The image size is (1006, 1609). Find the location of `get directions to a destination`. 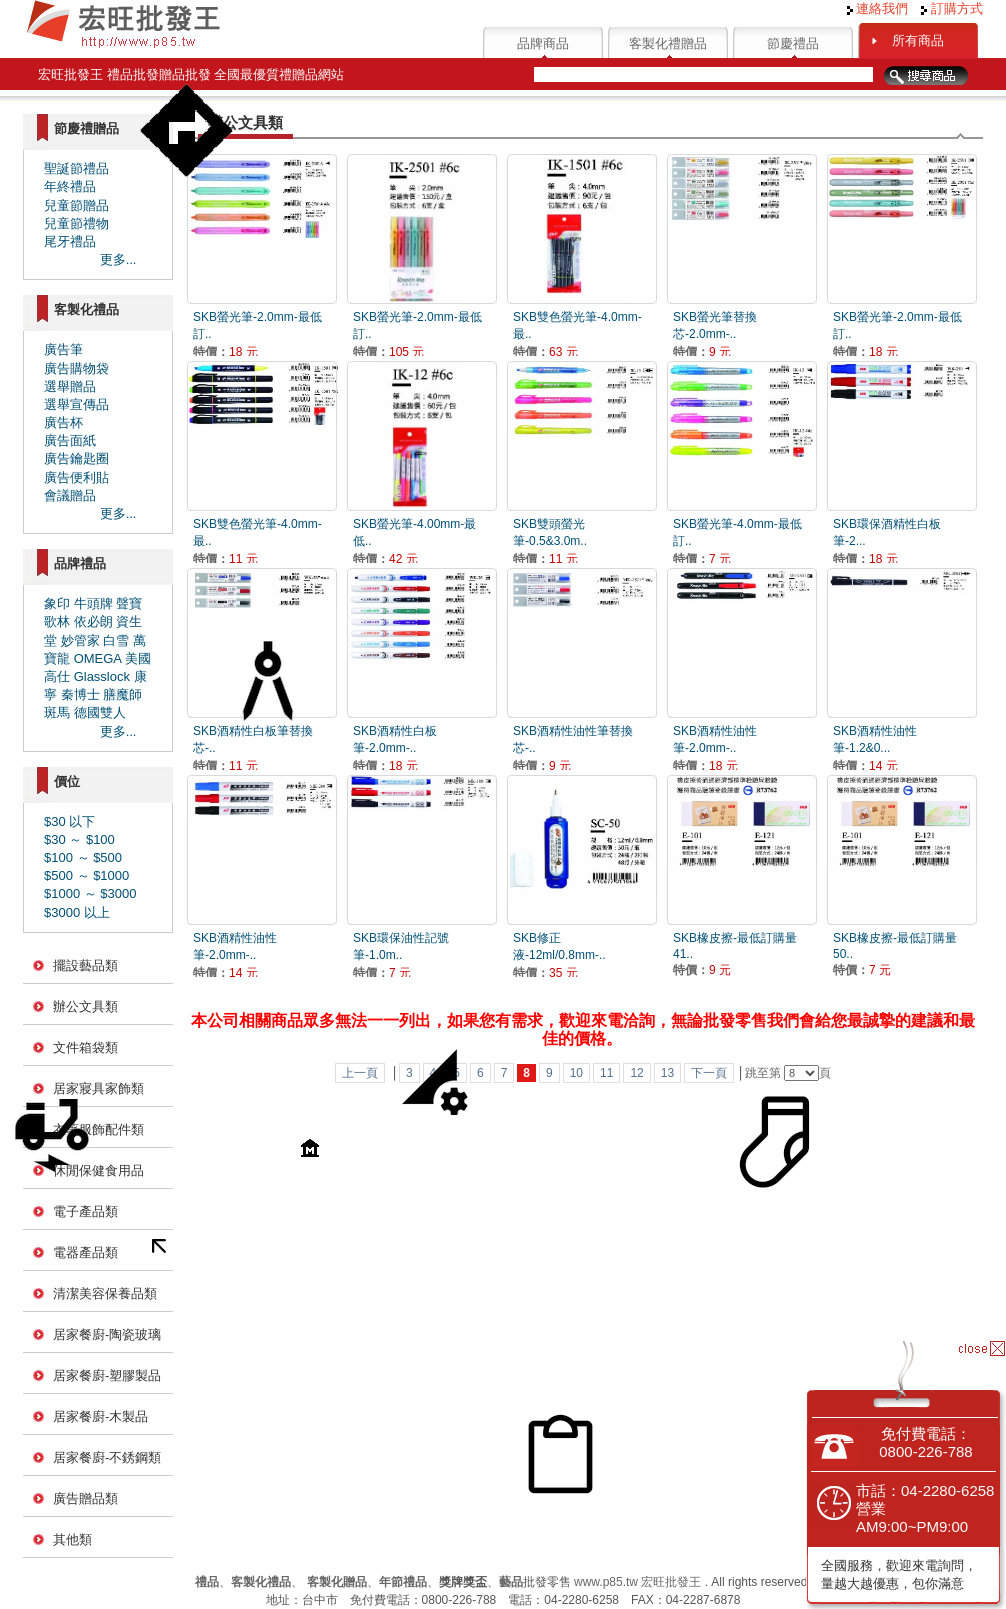

get directions to a destination is located at coordinates (186, 130).